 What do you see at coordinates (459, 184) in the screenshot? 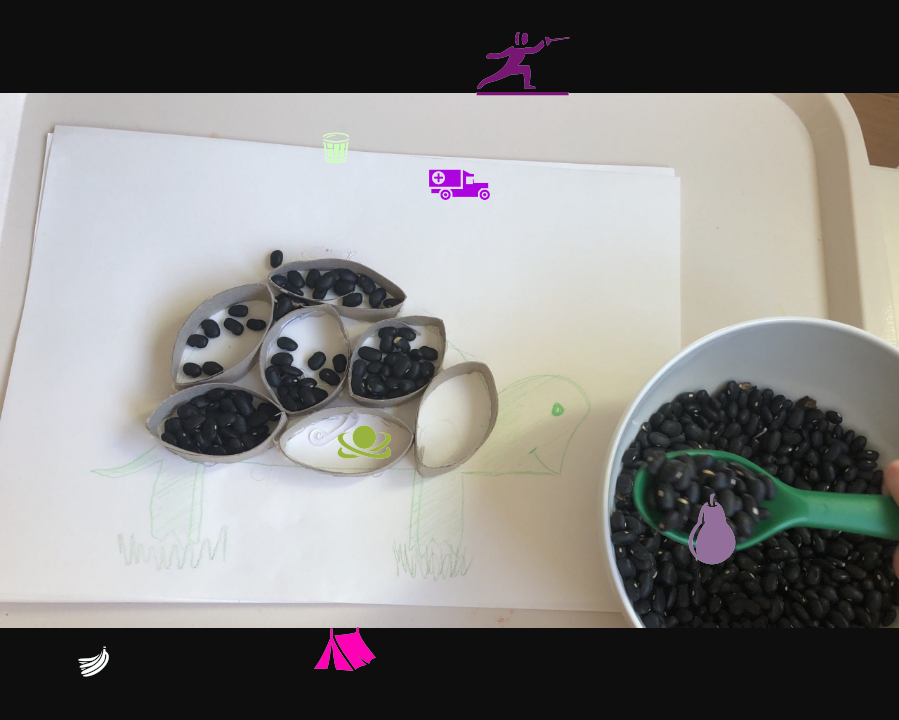
I see `military ambulance unit or medical transport` at bounding box center [459, 184].